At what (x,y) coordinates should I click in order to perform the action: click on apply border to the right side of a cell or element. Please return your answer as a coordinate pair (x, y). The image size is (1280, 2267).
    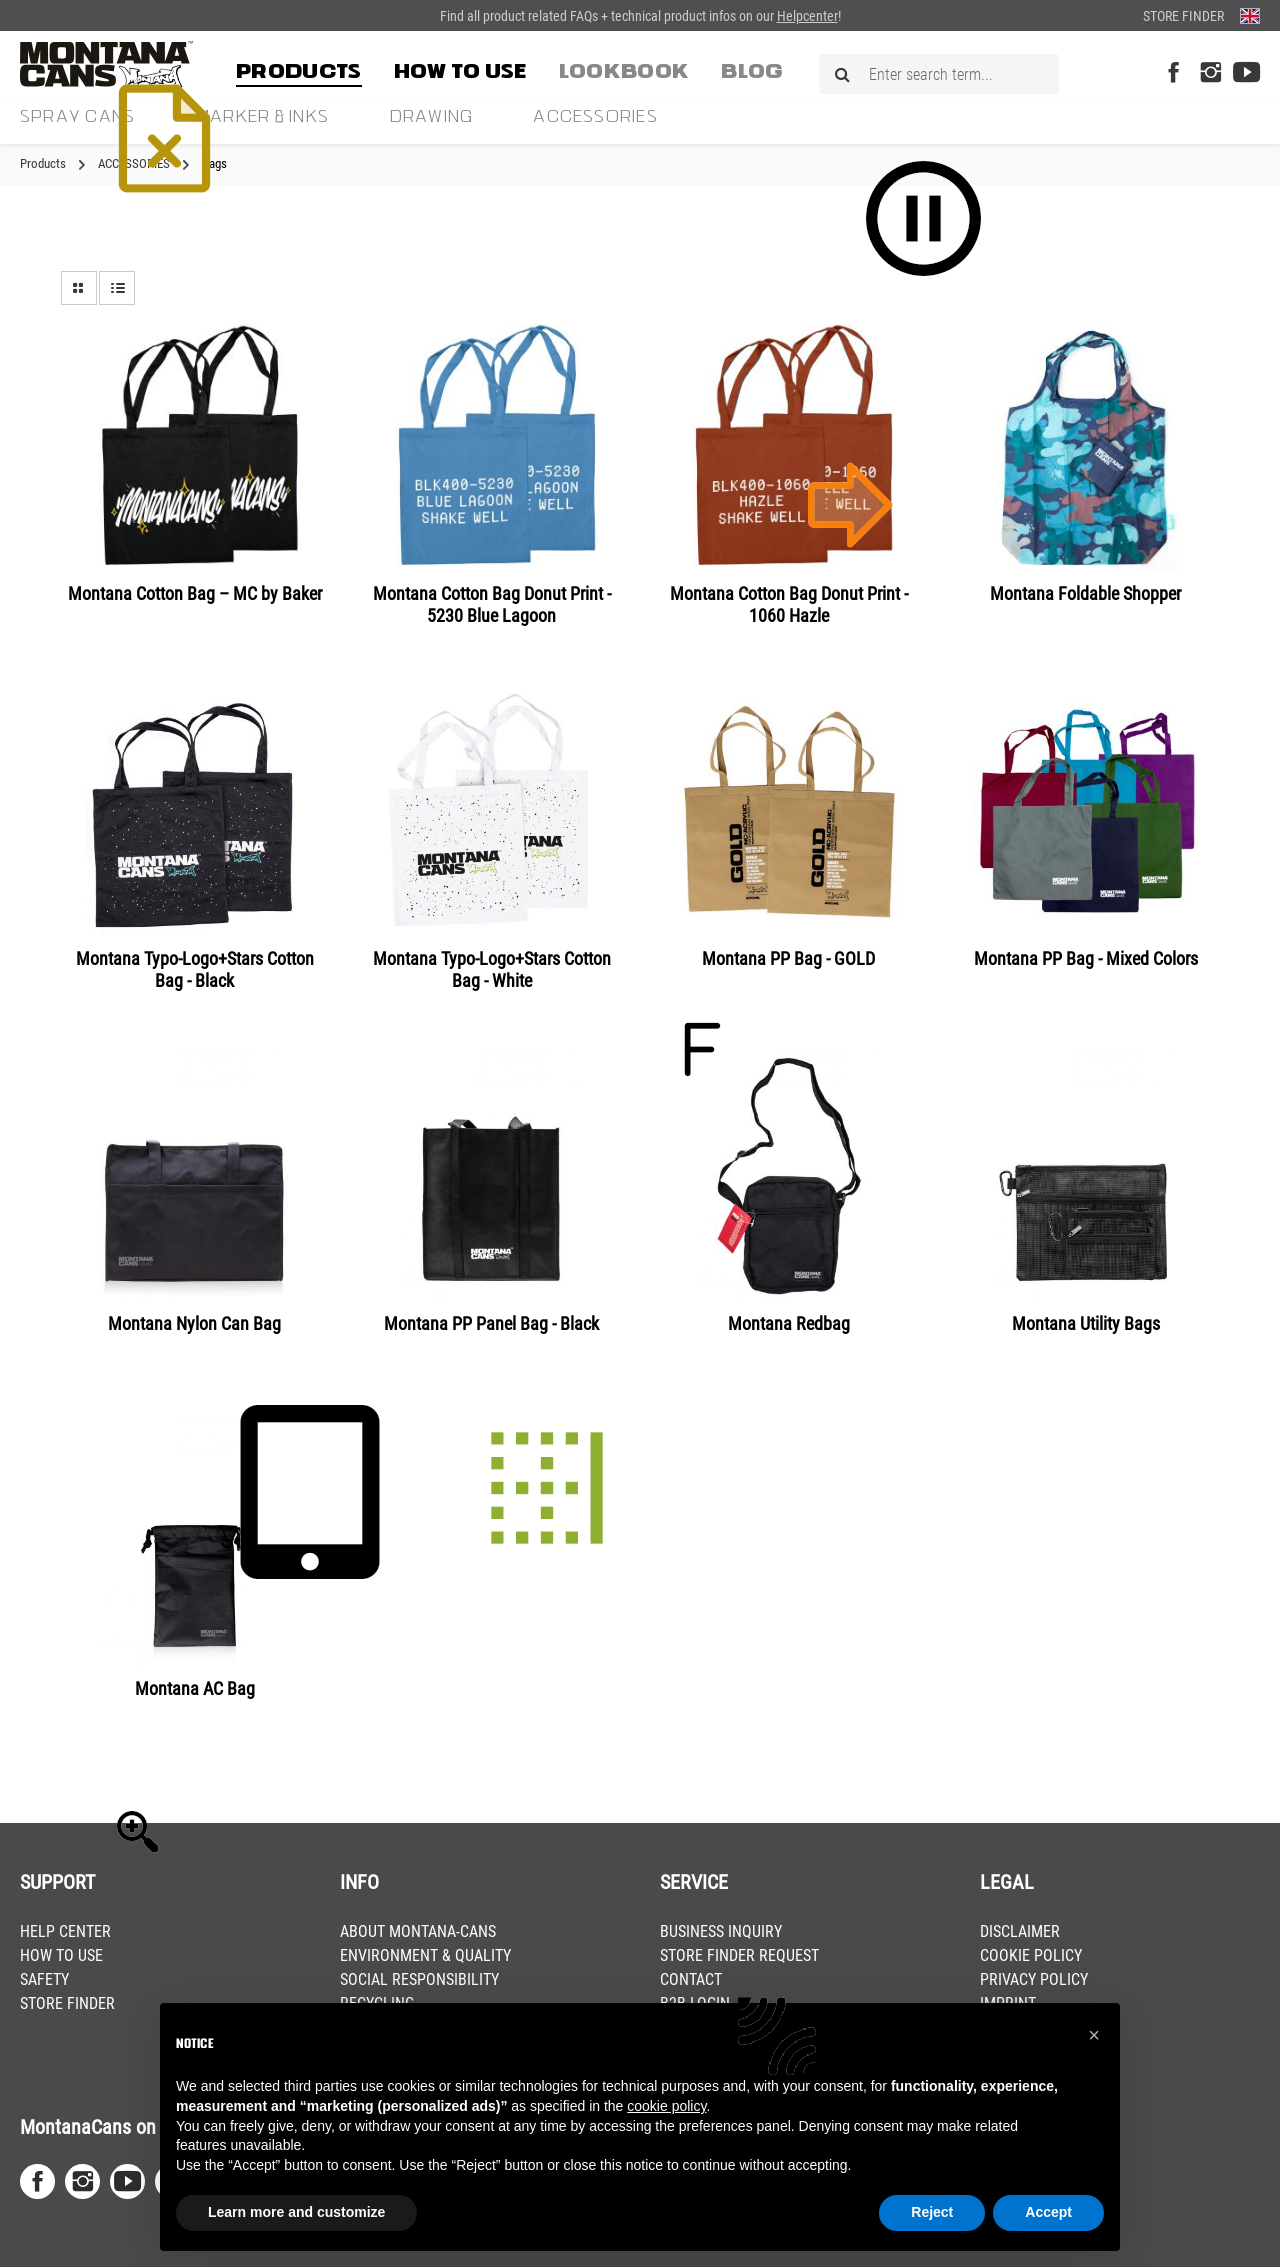
    Looking at the image, I should click on (547, 1488).